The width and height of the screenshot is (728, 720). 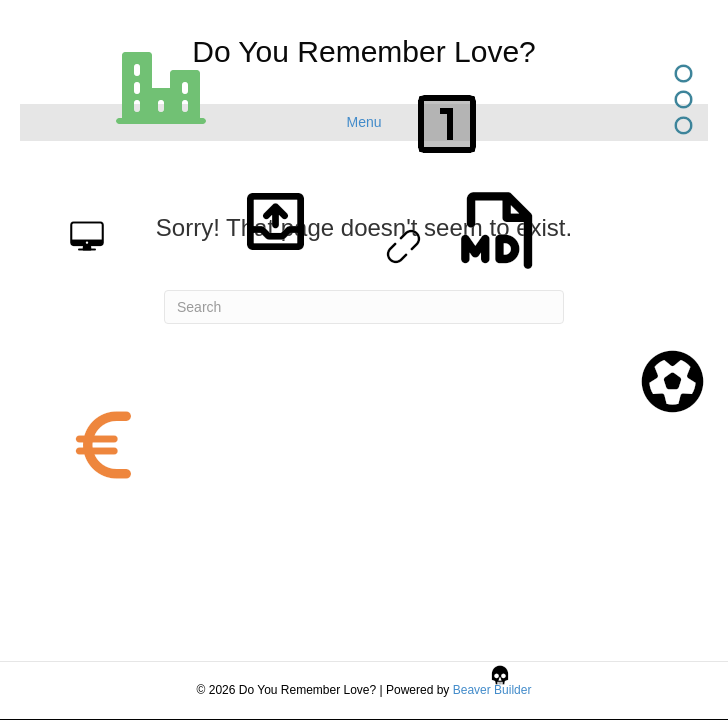 What do you see at coordinates (87, 236) in the screenshot?
I see `switch to desktop view` at bounding box center [87, 236].